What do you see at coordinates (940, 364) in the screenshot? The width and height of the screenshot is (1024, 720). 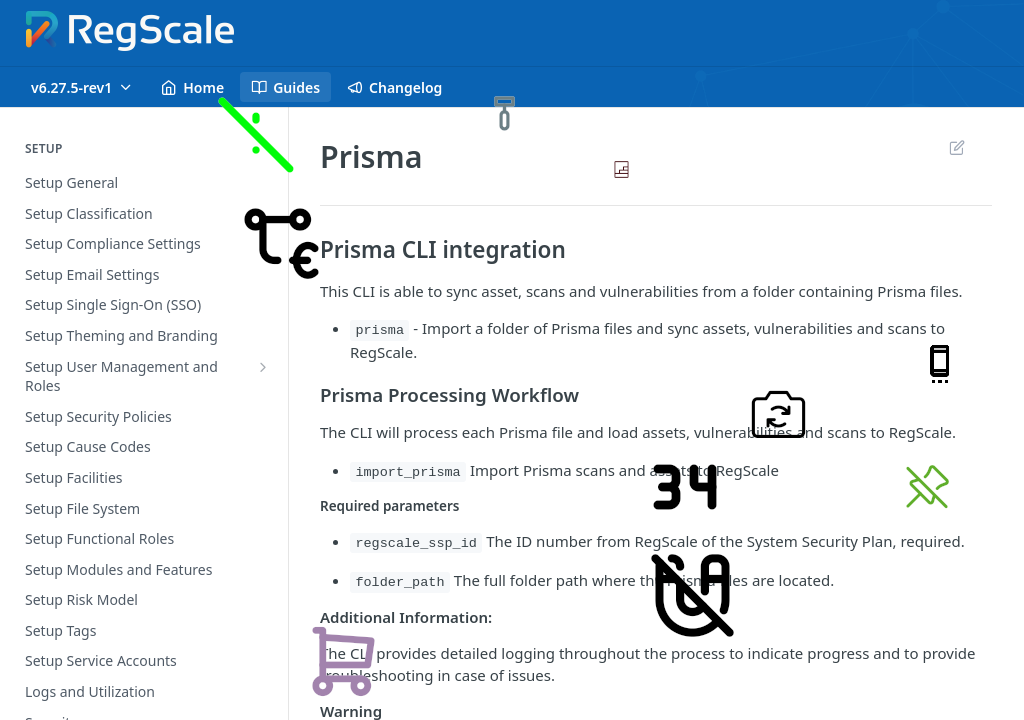 I see `access mobile device settings` at bounding box center [940, 364].